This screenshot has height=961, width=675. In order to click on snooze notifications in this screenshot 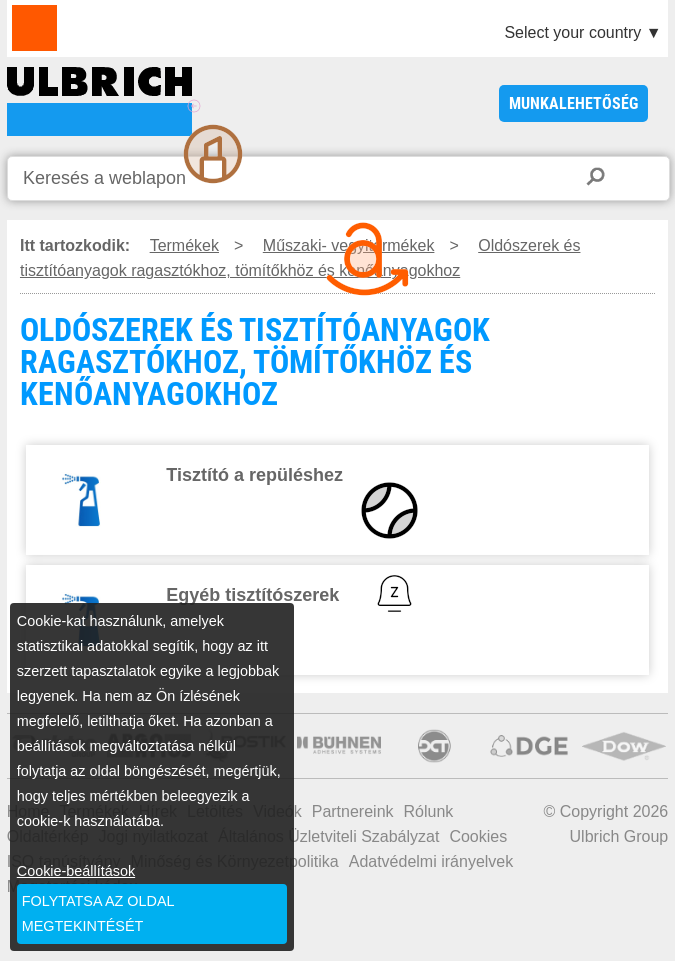, I will do `click(394, 593)`.